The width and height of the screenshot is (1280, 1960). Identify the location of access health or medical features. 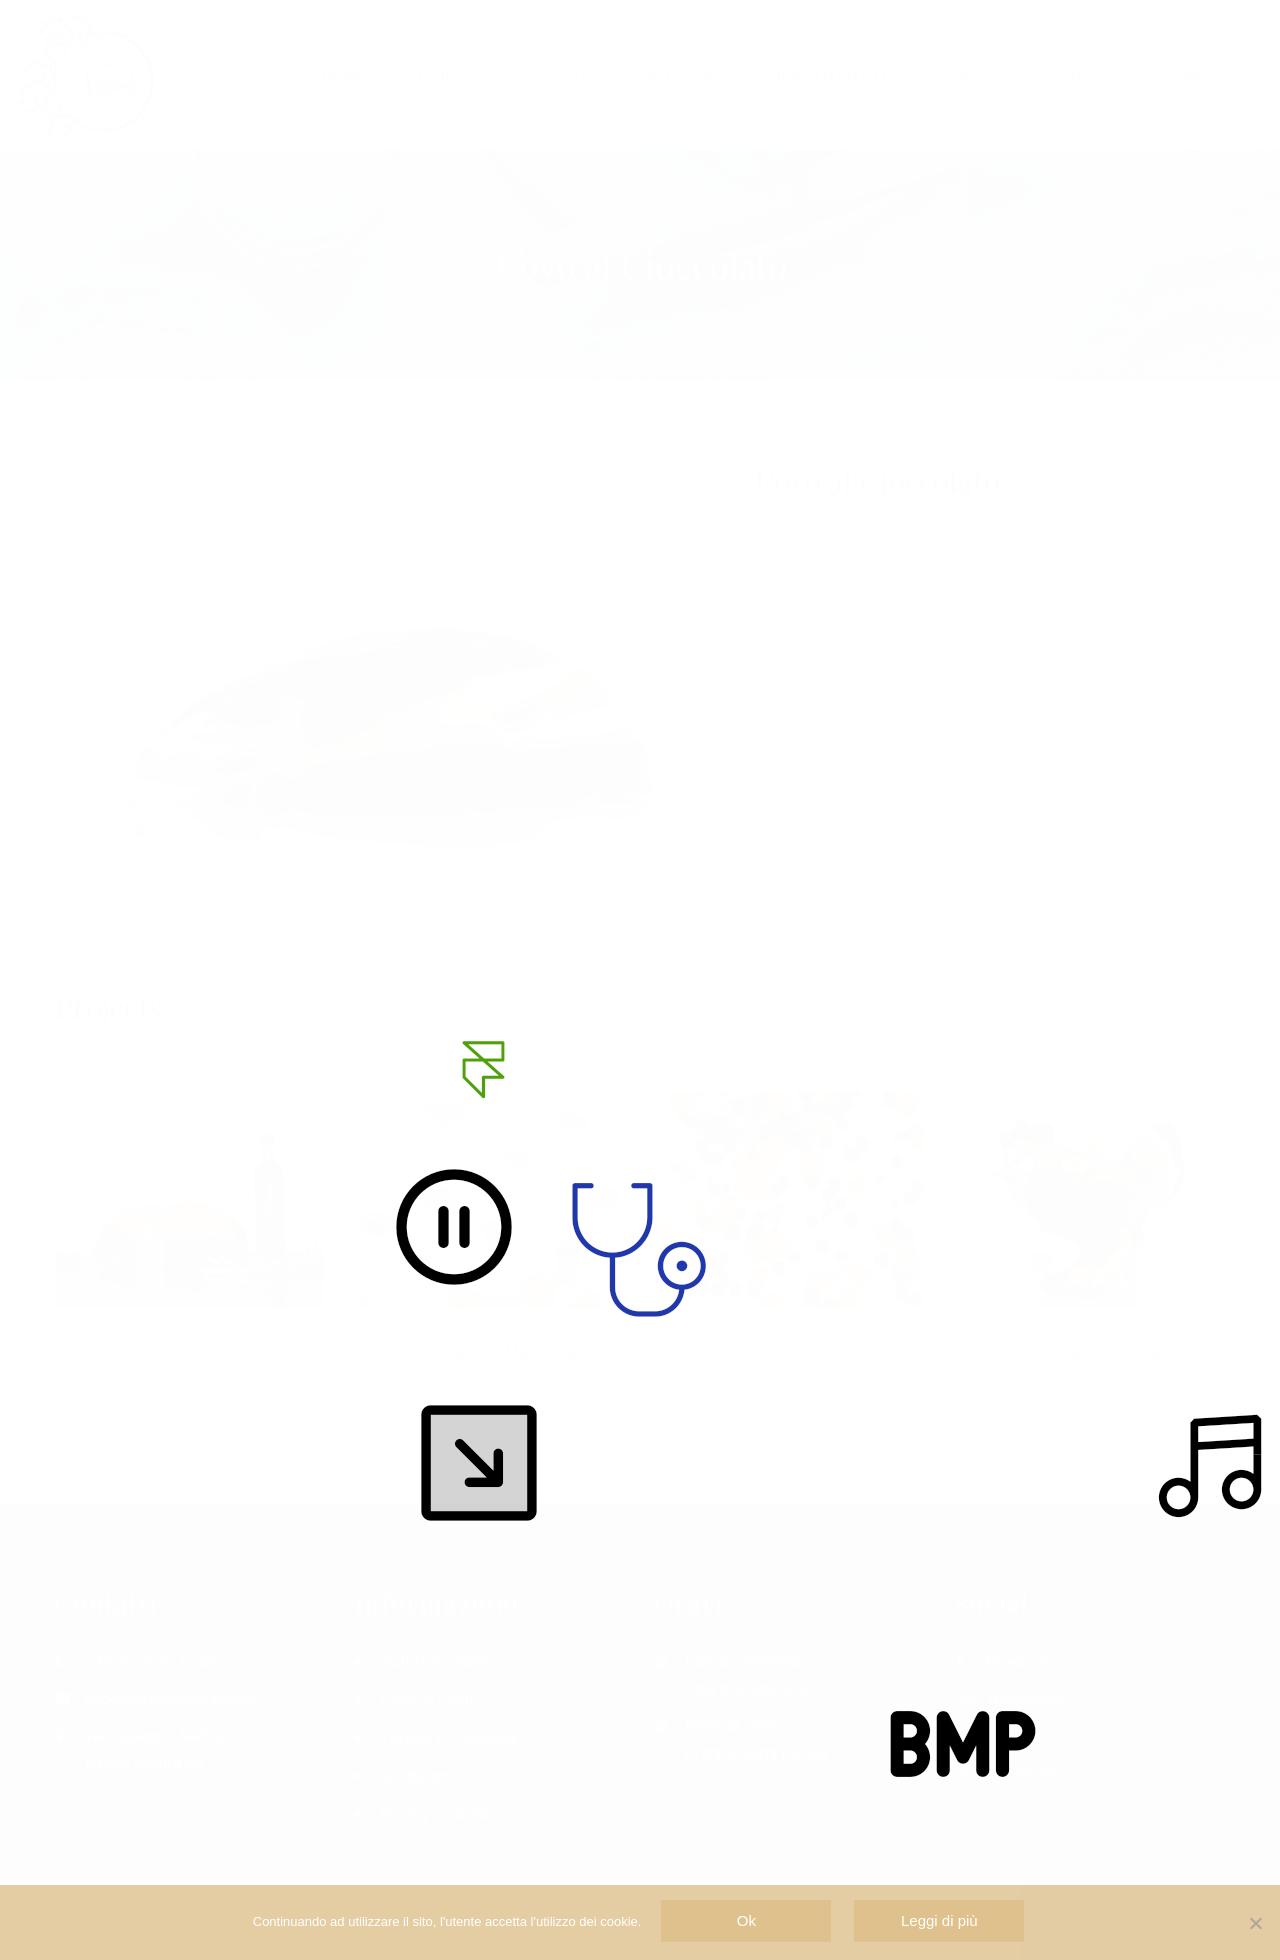
(628, 1244).